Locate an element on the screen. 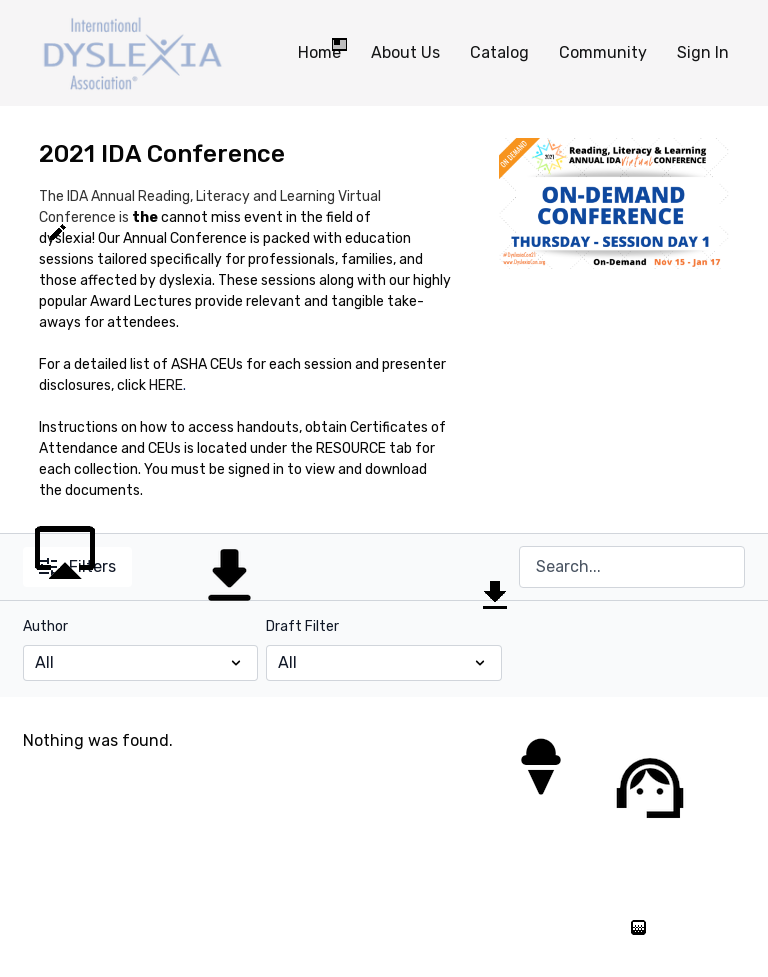 Image resolution: width=768 pixels, height=977 pixels. apply a gradient effect to an image is located at coordinates (638, 927).